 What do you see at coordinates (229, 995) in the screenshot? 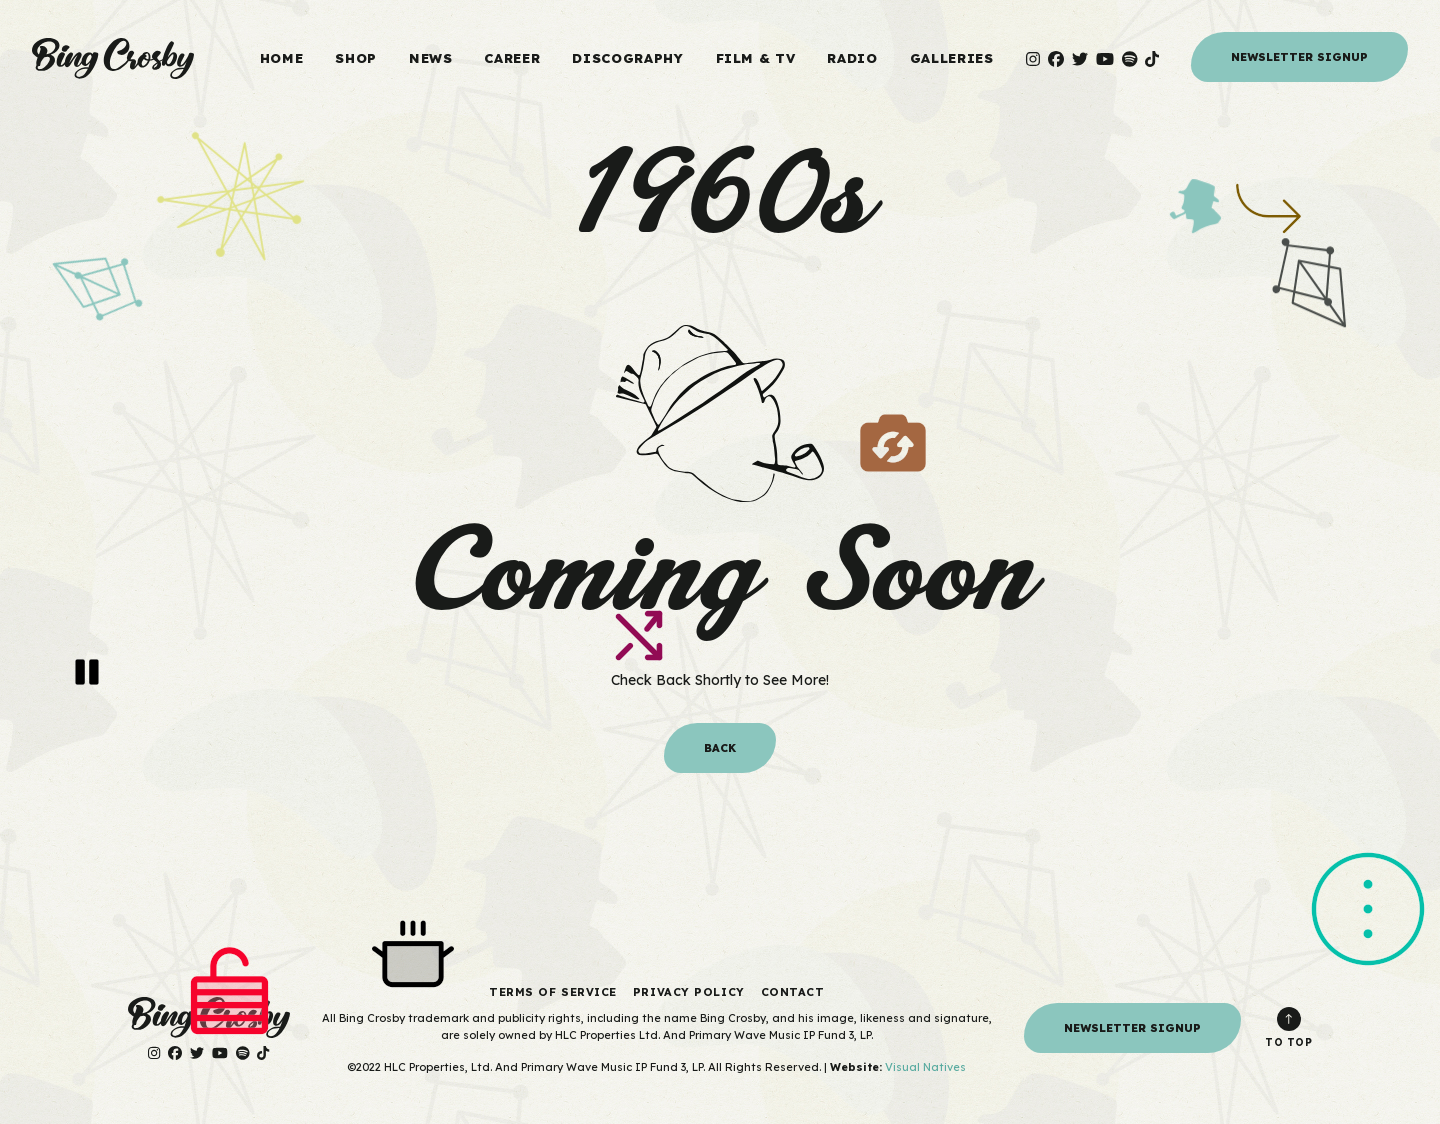
I see `indicates an unlocked or unsecured state` at bounding box center [229, 995].